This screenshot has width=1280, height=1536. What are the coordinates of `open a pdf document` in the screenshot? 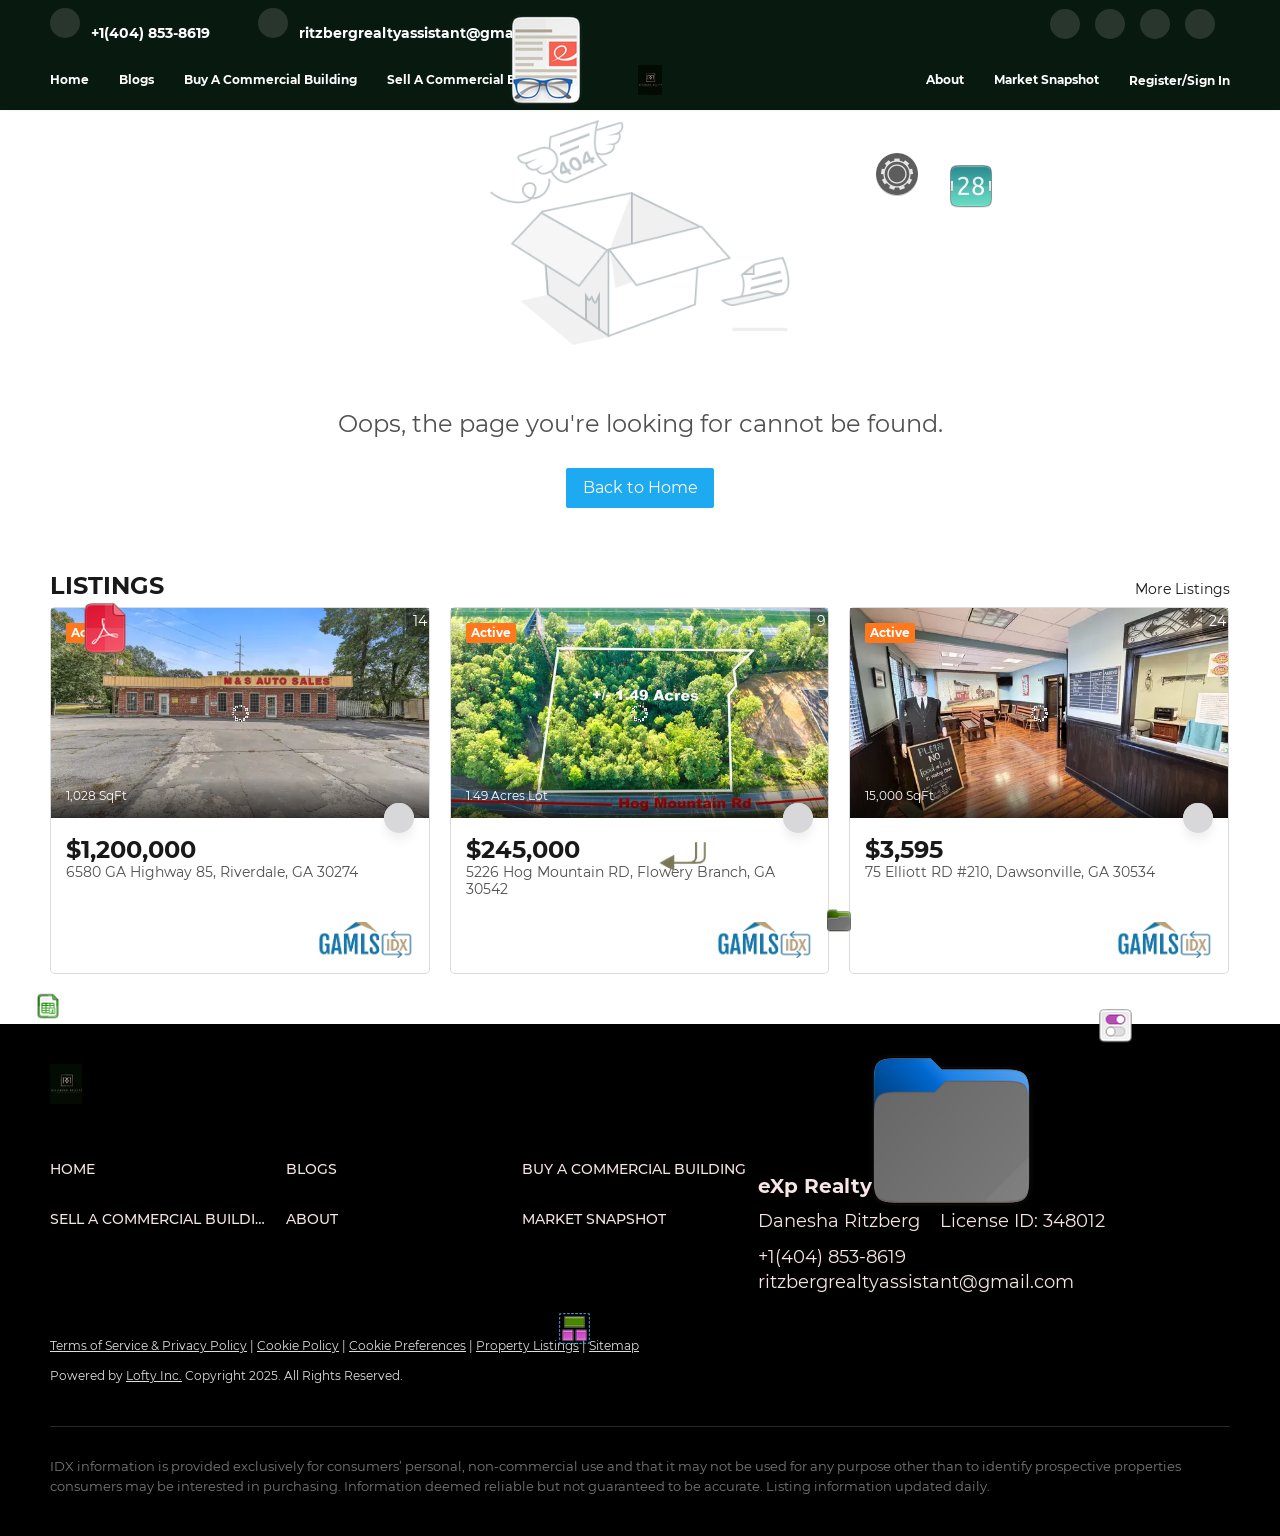 It's located at (105, 628).